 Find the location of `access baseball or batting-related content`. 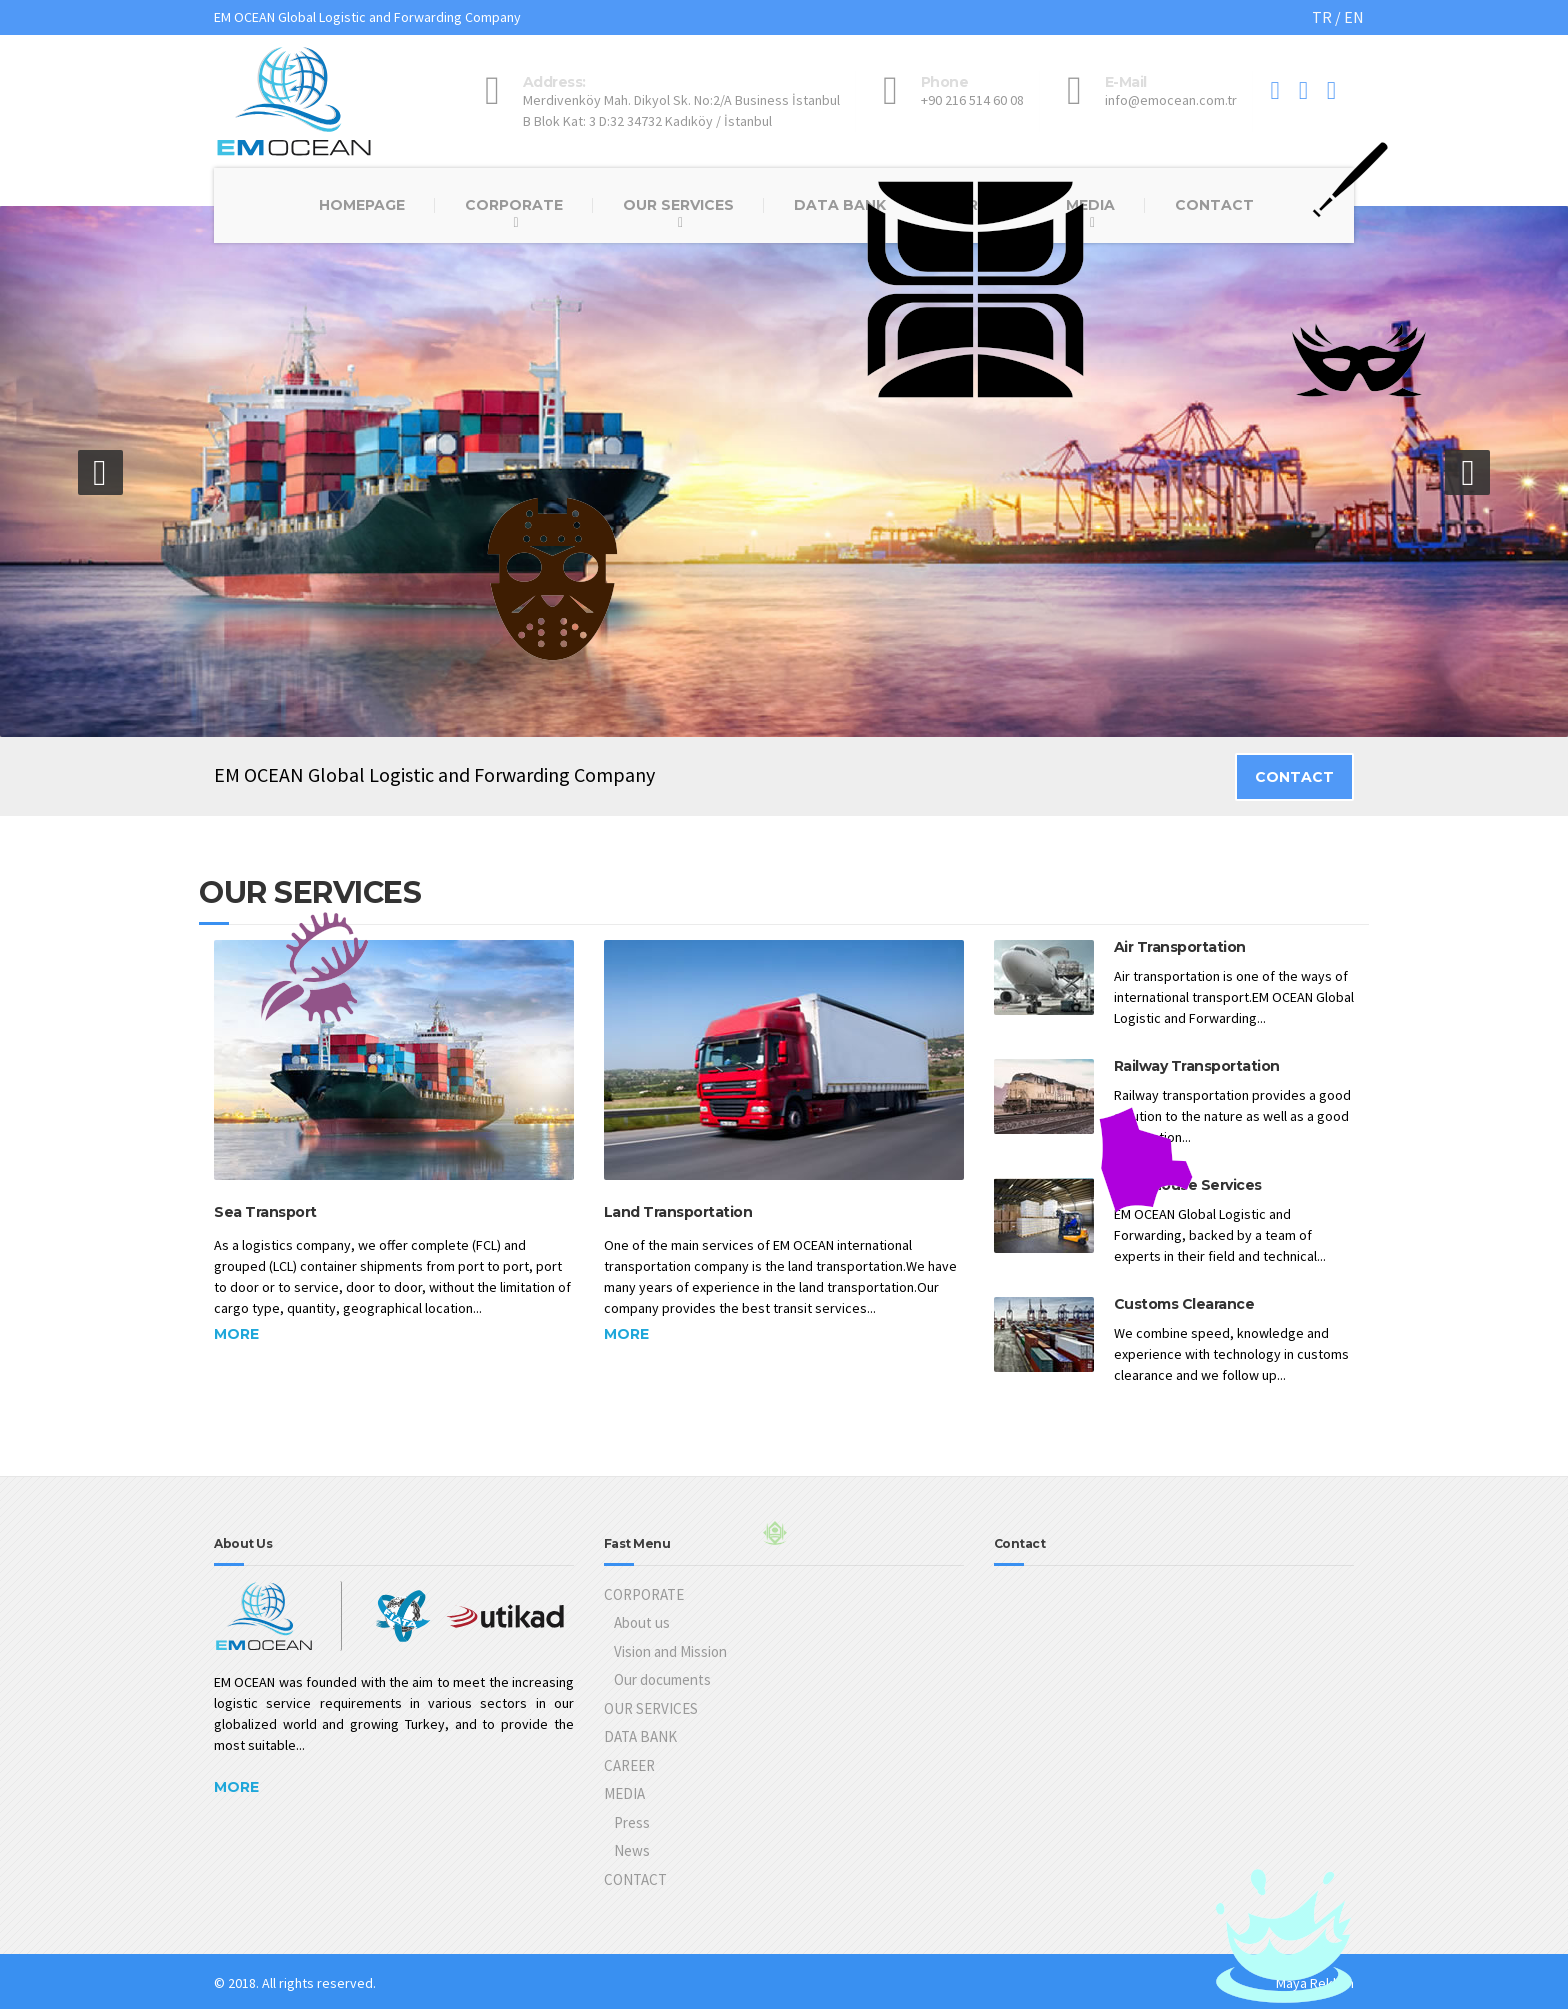

access baseball or batting-related content is located at coordinates (1349, 180).